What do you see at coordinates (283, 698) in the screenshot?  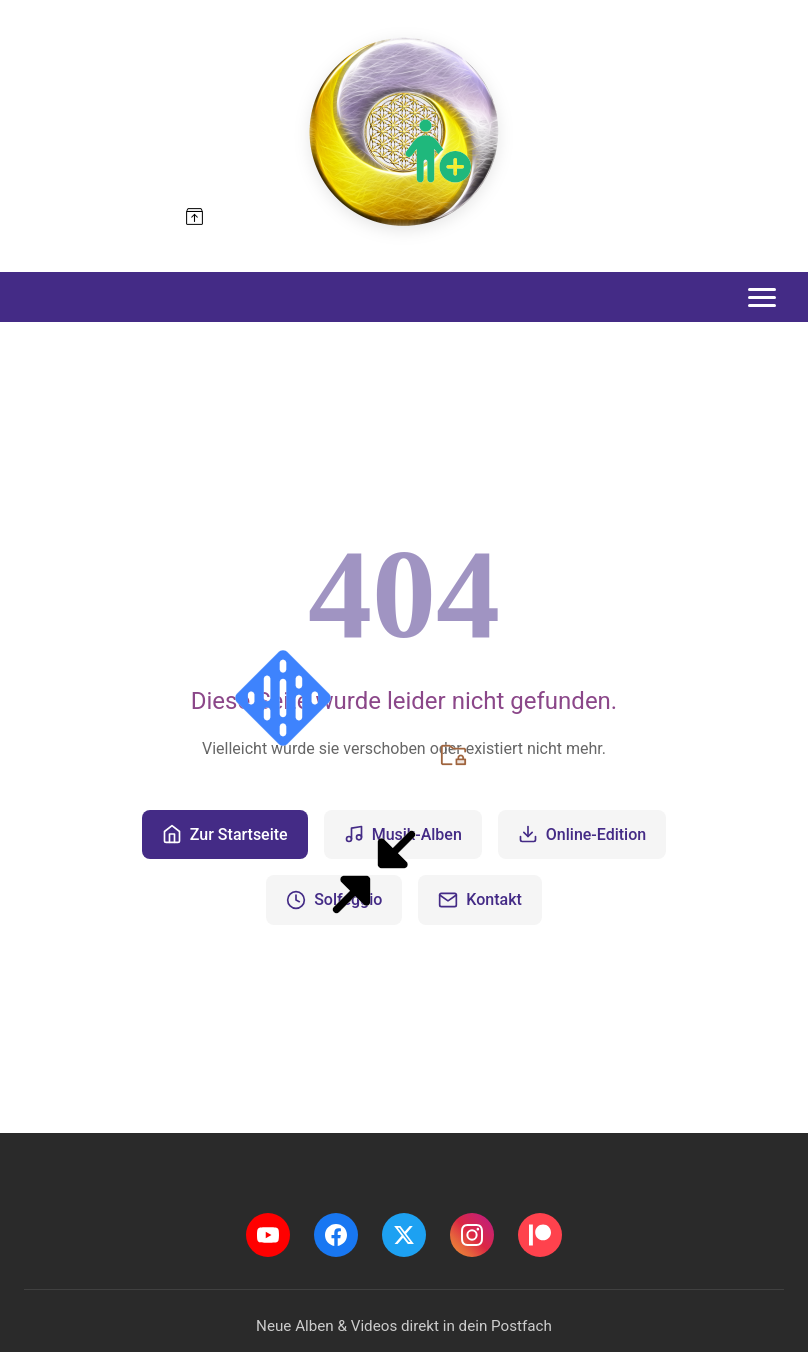 I see `open google podcasts app` at bounding box center [283, 698].